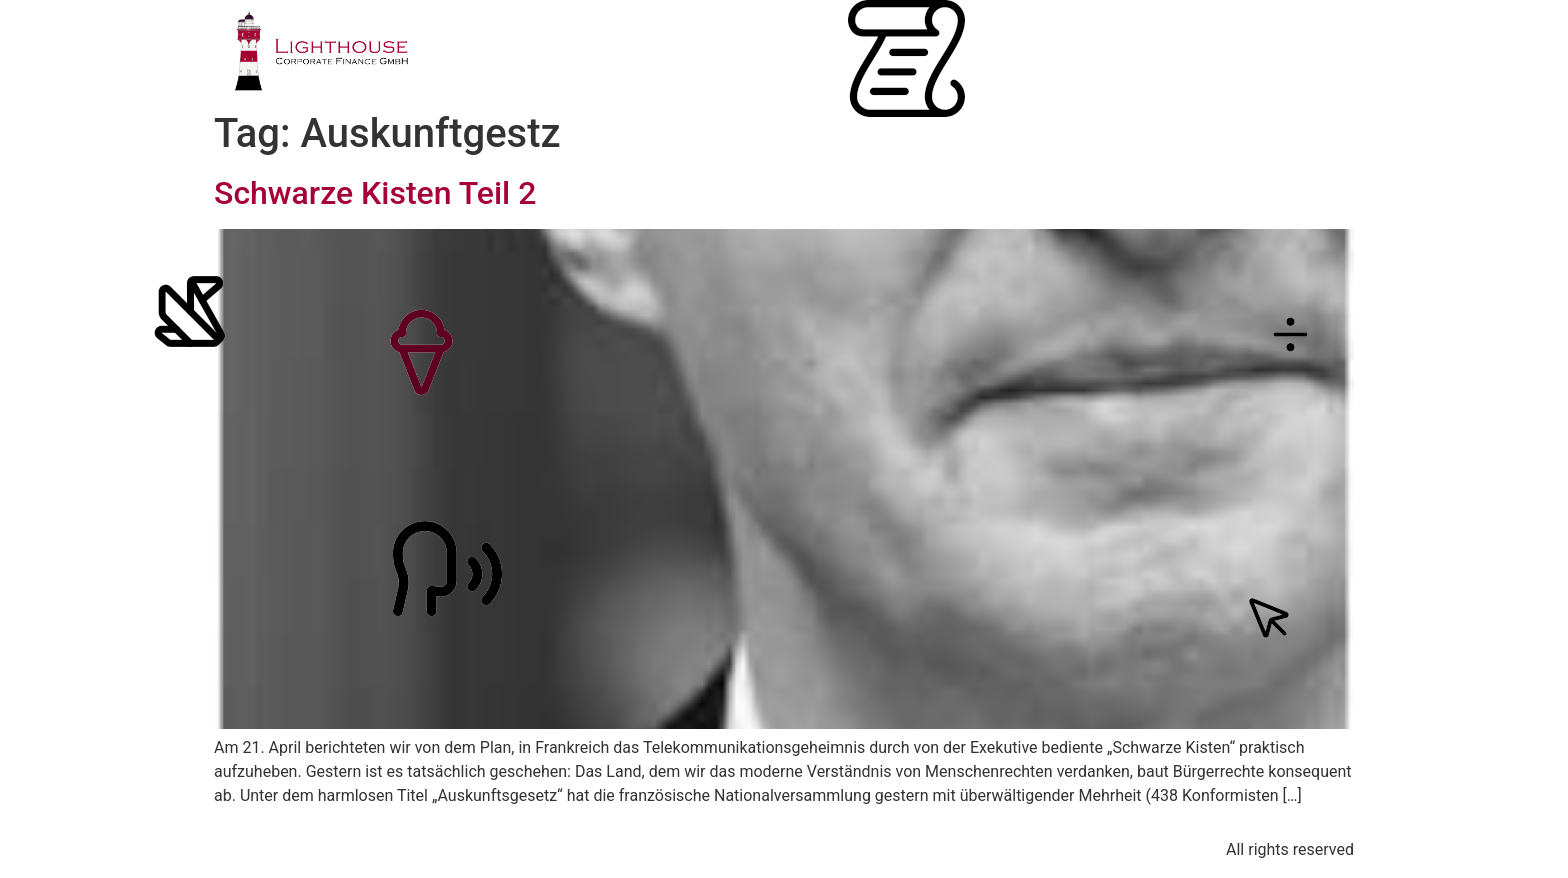 This screenshot has height=878, width=1568. What do you see at coordinates (1290, 334) in the screenshot?
I see `perform division calculation` at bounding box center [1290, 334].